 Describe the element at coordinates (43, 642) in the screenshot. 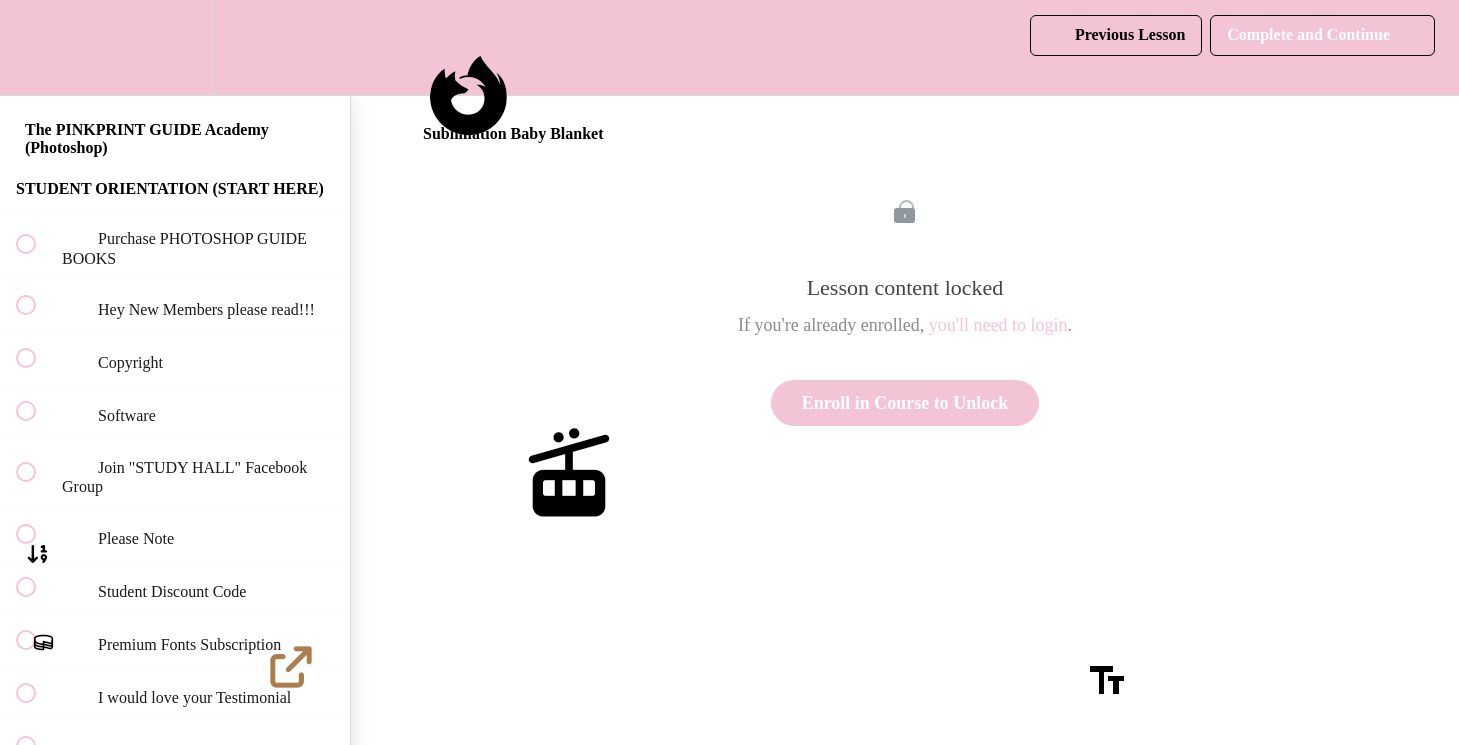

I see `CakePHP framework logo` at that location.